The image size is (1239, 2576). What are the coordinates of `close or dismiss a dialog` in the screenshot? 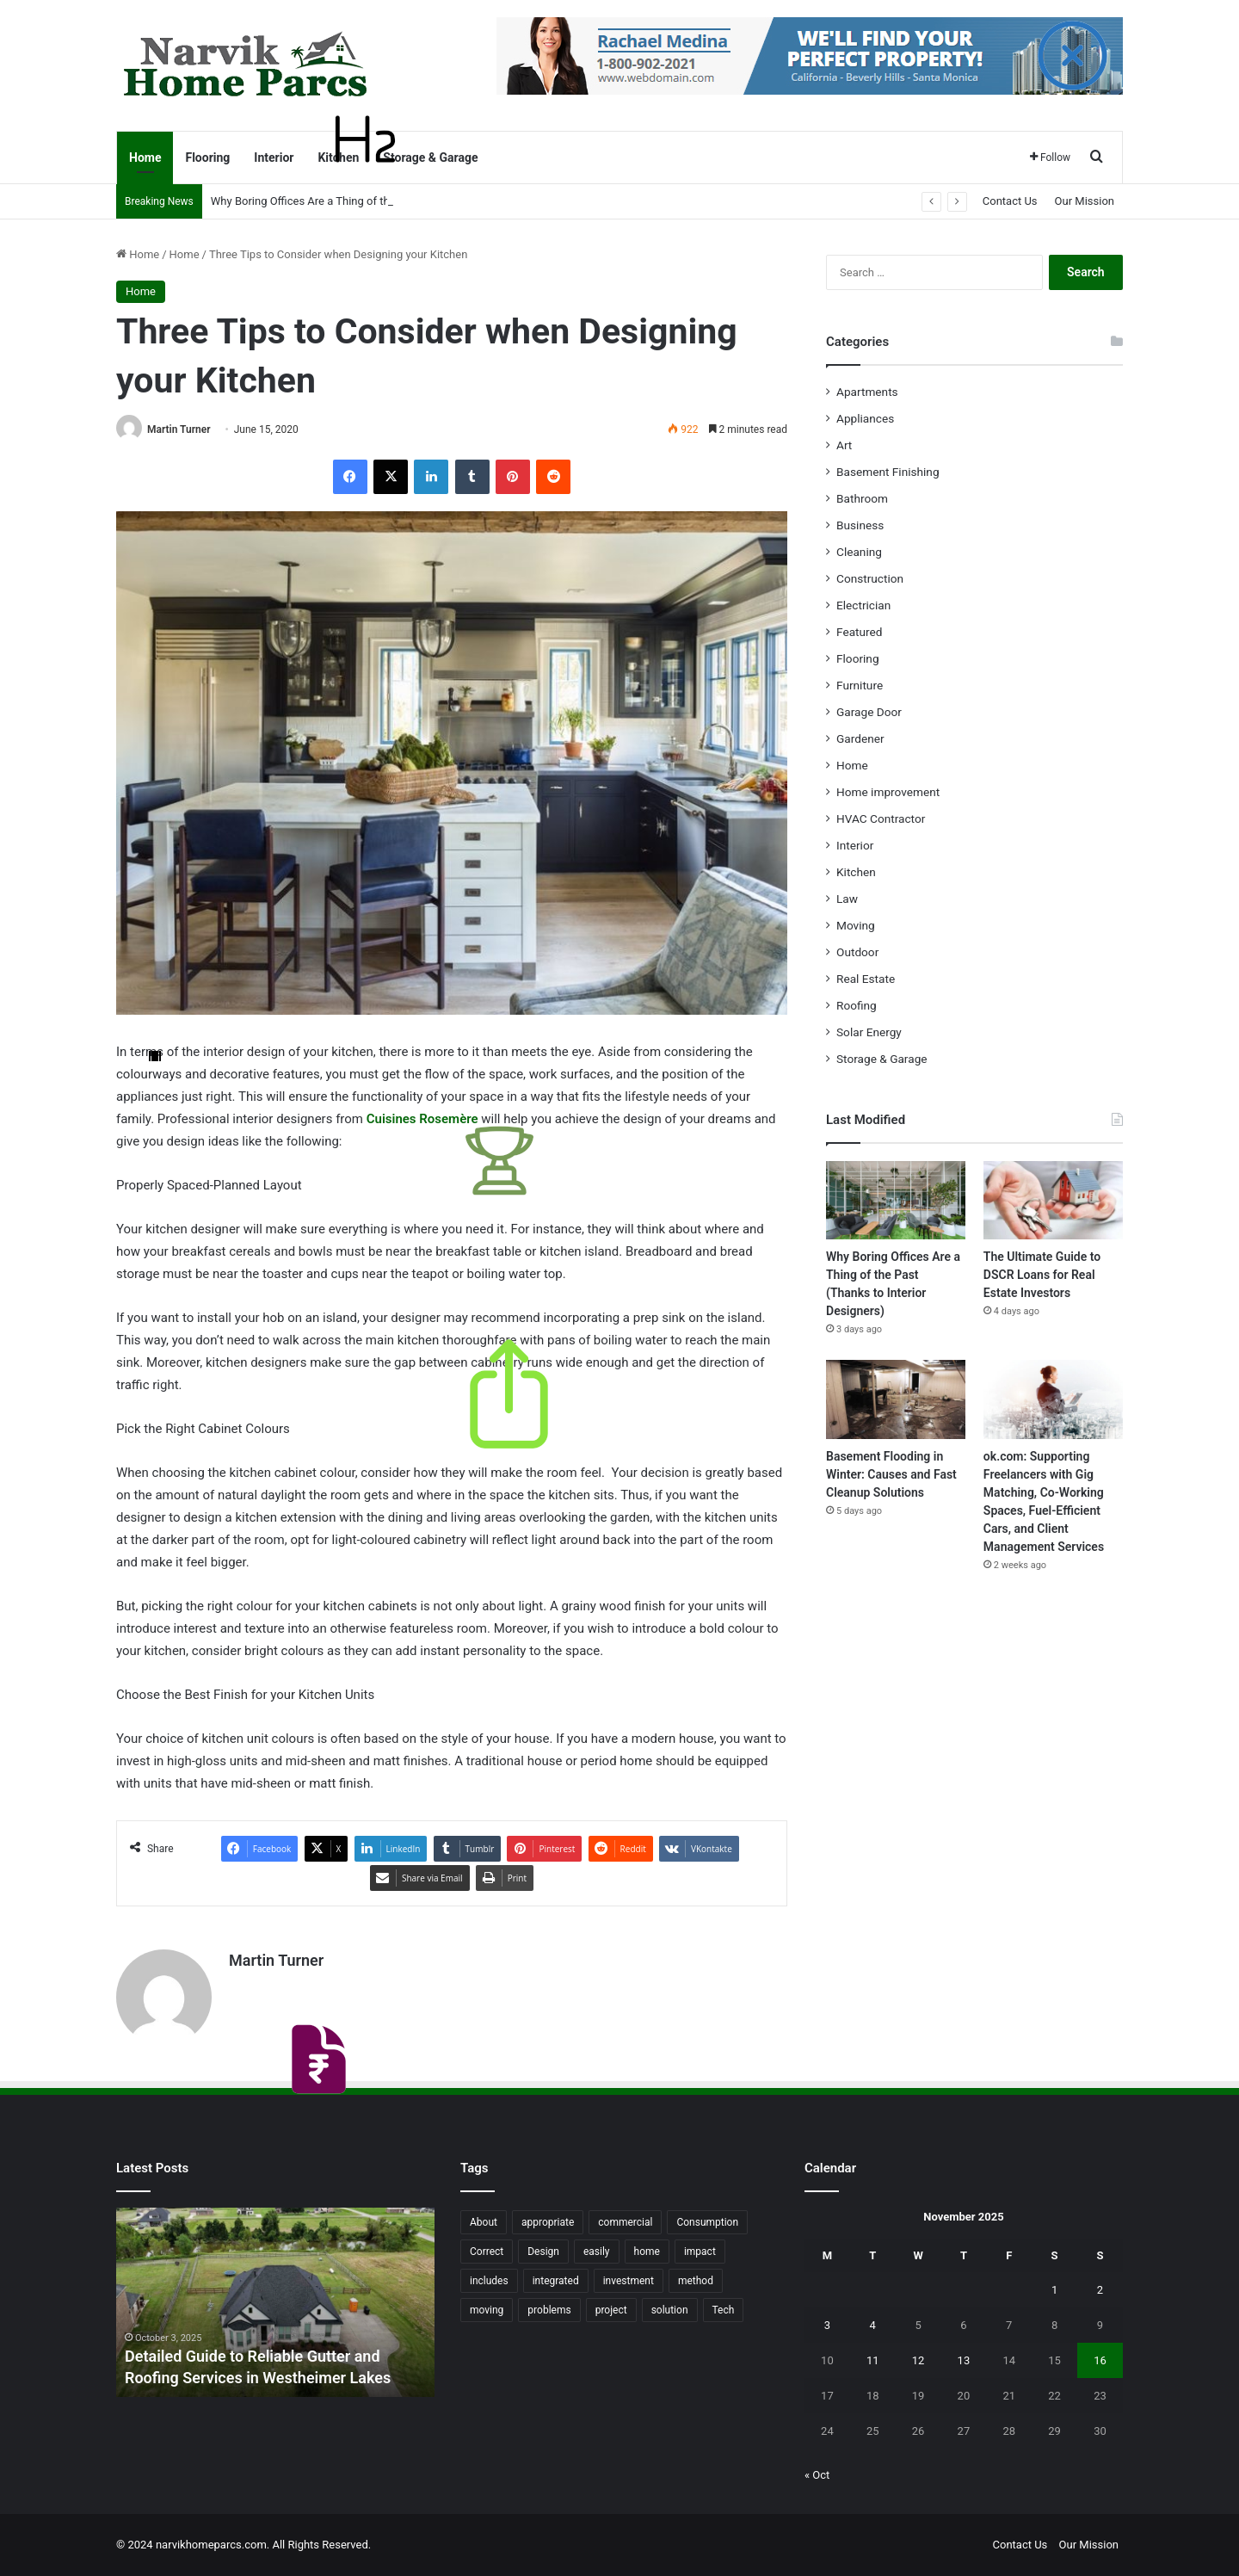 It's located at (1072, 55).